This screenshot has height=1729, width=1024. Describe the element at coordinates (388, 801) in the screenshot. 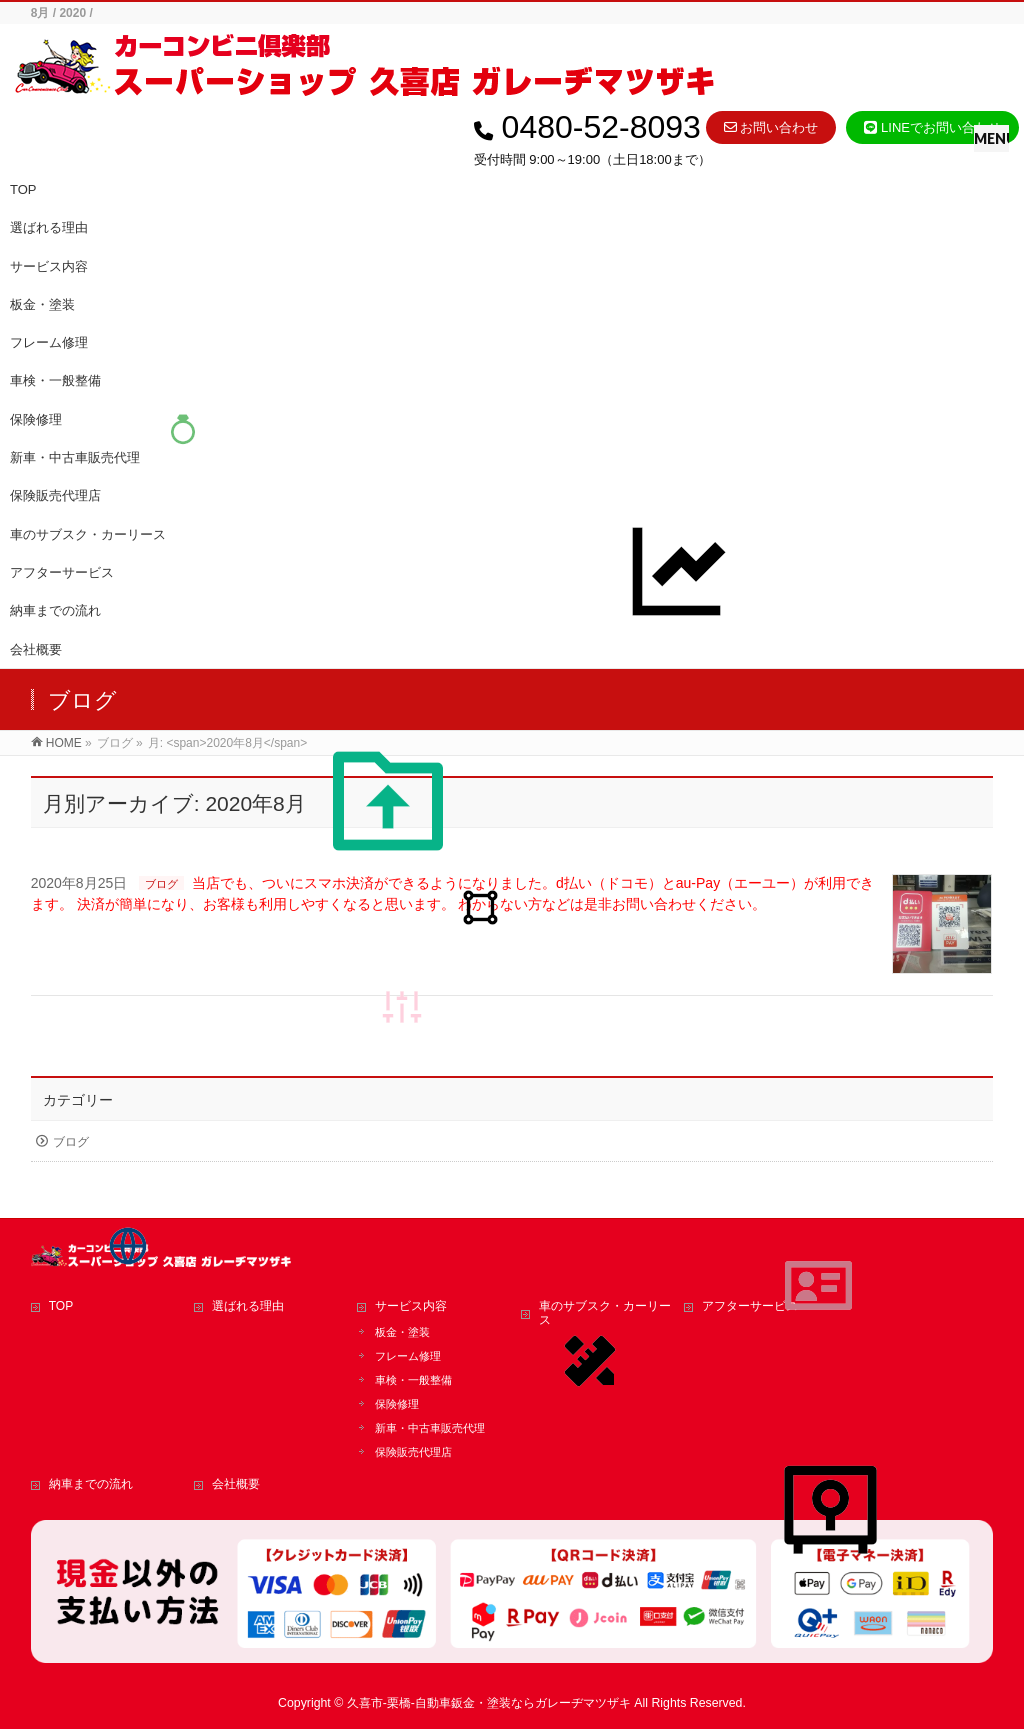

I see `upload files to a folder` at that location.